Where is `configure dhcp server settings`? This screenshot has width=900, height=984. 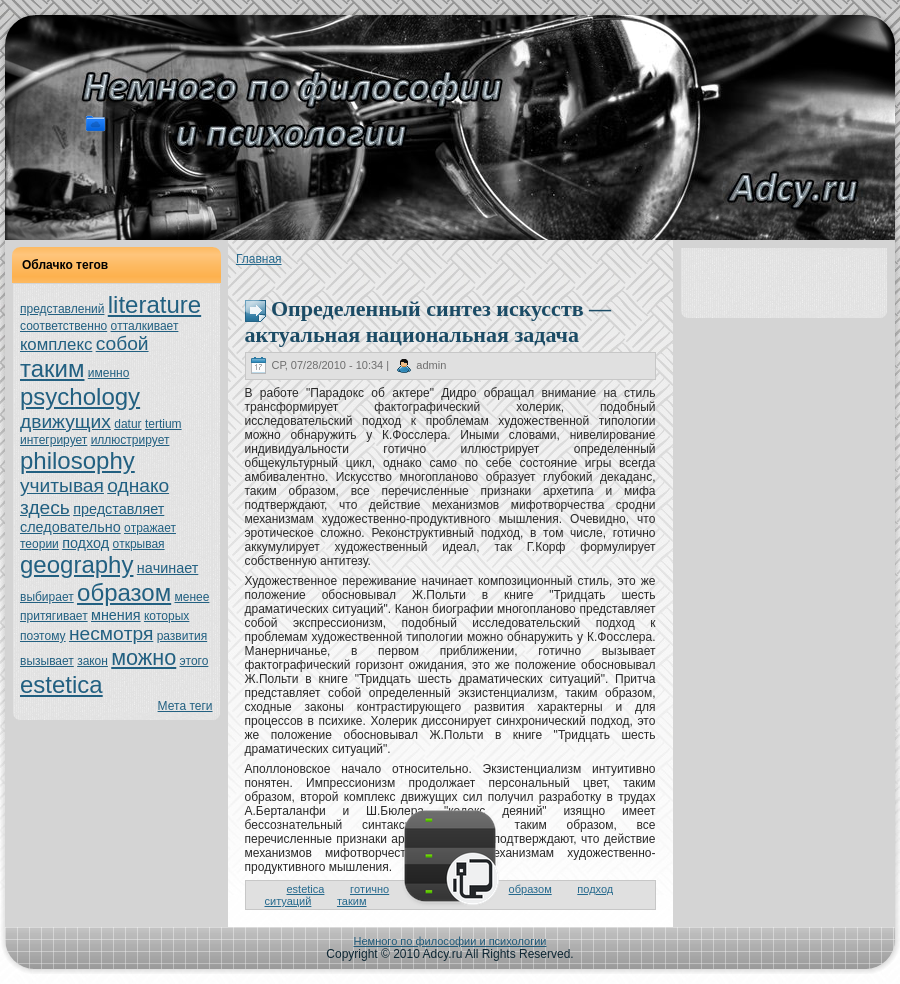
configure dhcp server settings is located at coordinates (450, 856).